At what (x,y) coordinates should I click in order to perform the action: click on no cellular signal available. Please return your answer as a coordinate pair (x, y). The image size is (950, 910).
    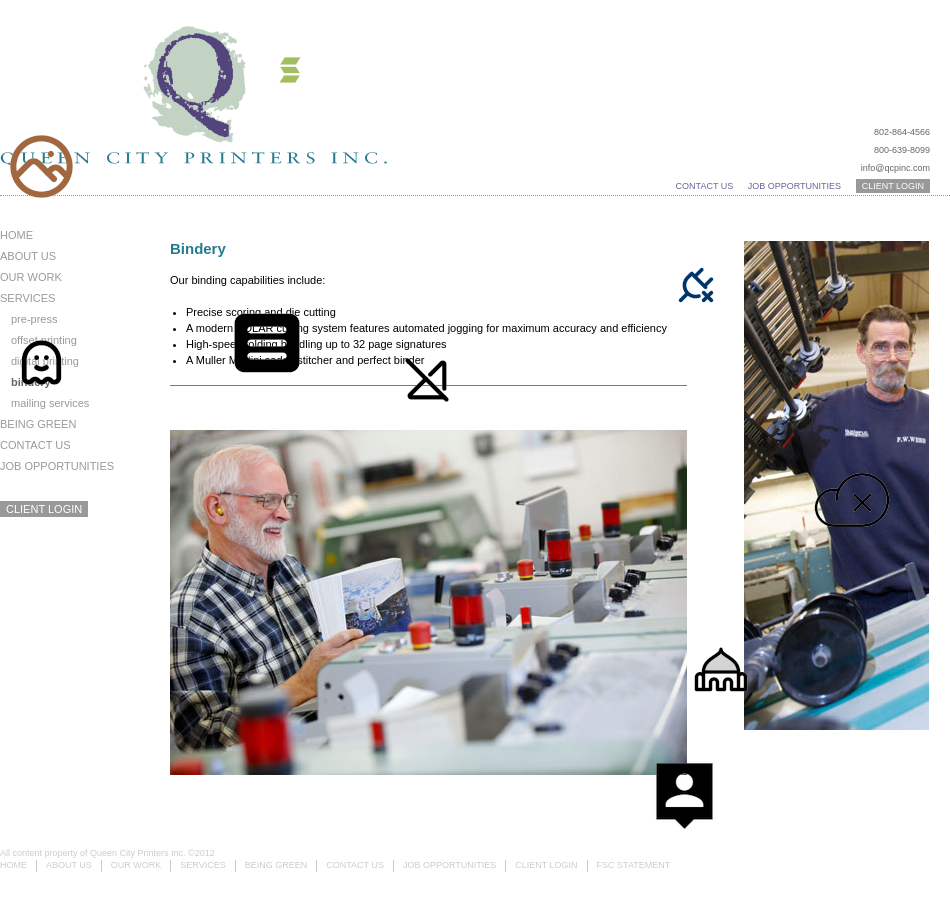
    Looking at the image, I should click on (427, 380).